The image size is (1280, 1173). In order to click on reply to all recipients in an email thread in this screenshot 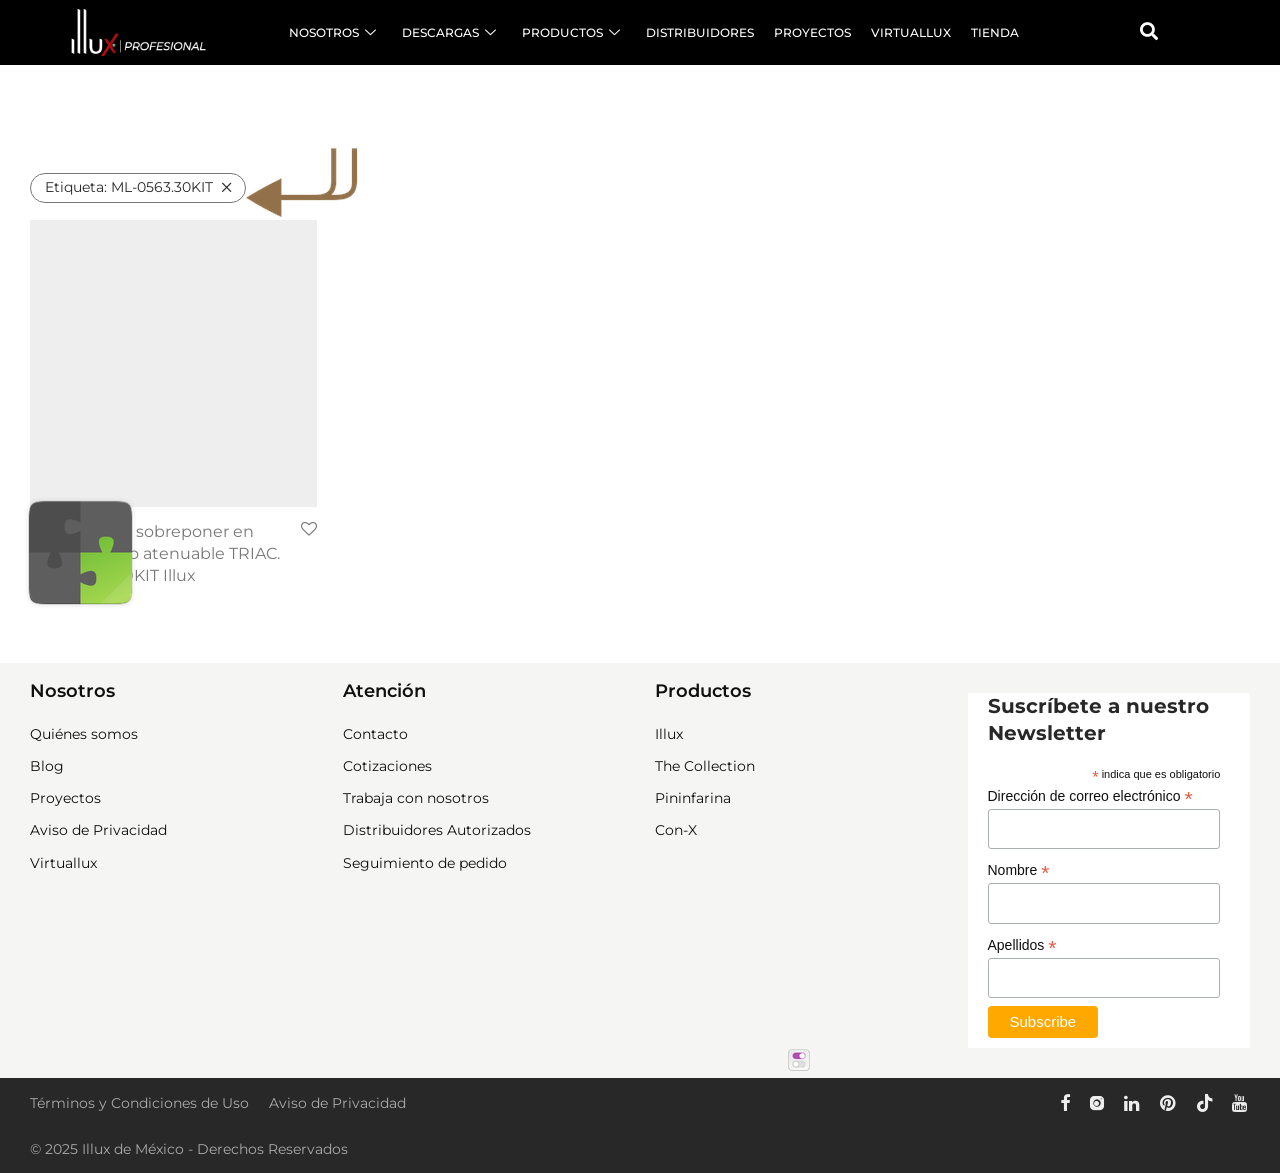, I will do `click(300, 182)`.